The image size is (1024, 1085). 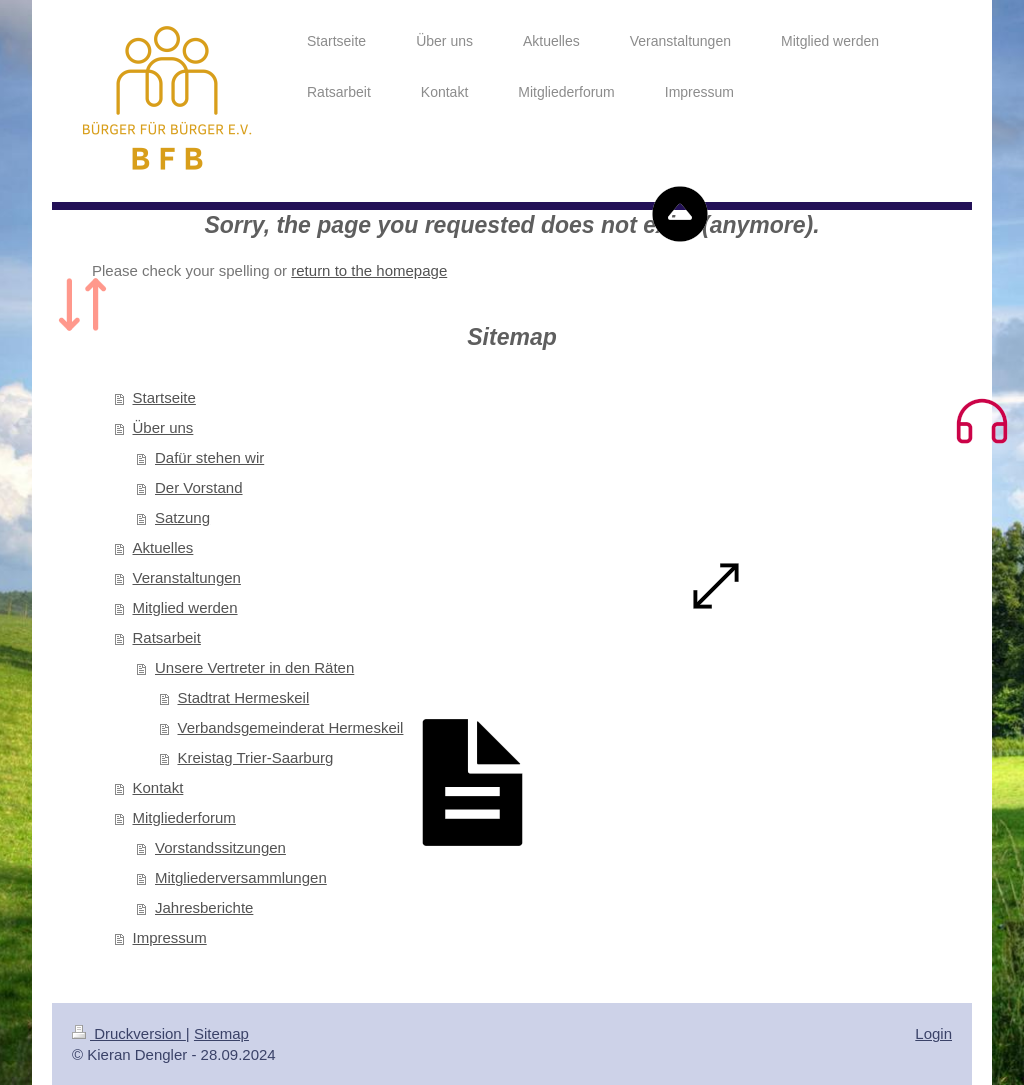 What do you see at coordinates (82, 304) in the screenshot?
I see `sort items in ascending or descending order` at bounding box center [82, 304].